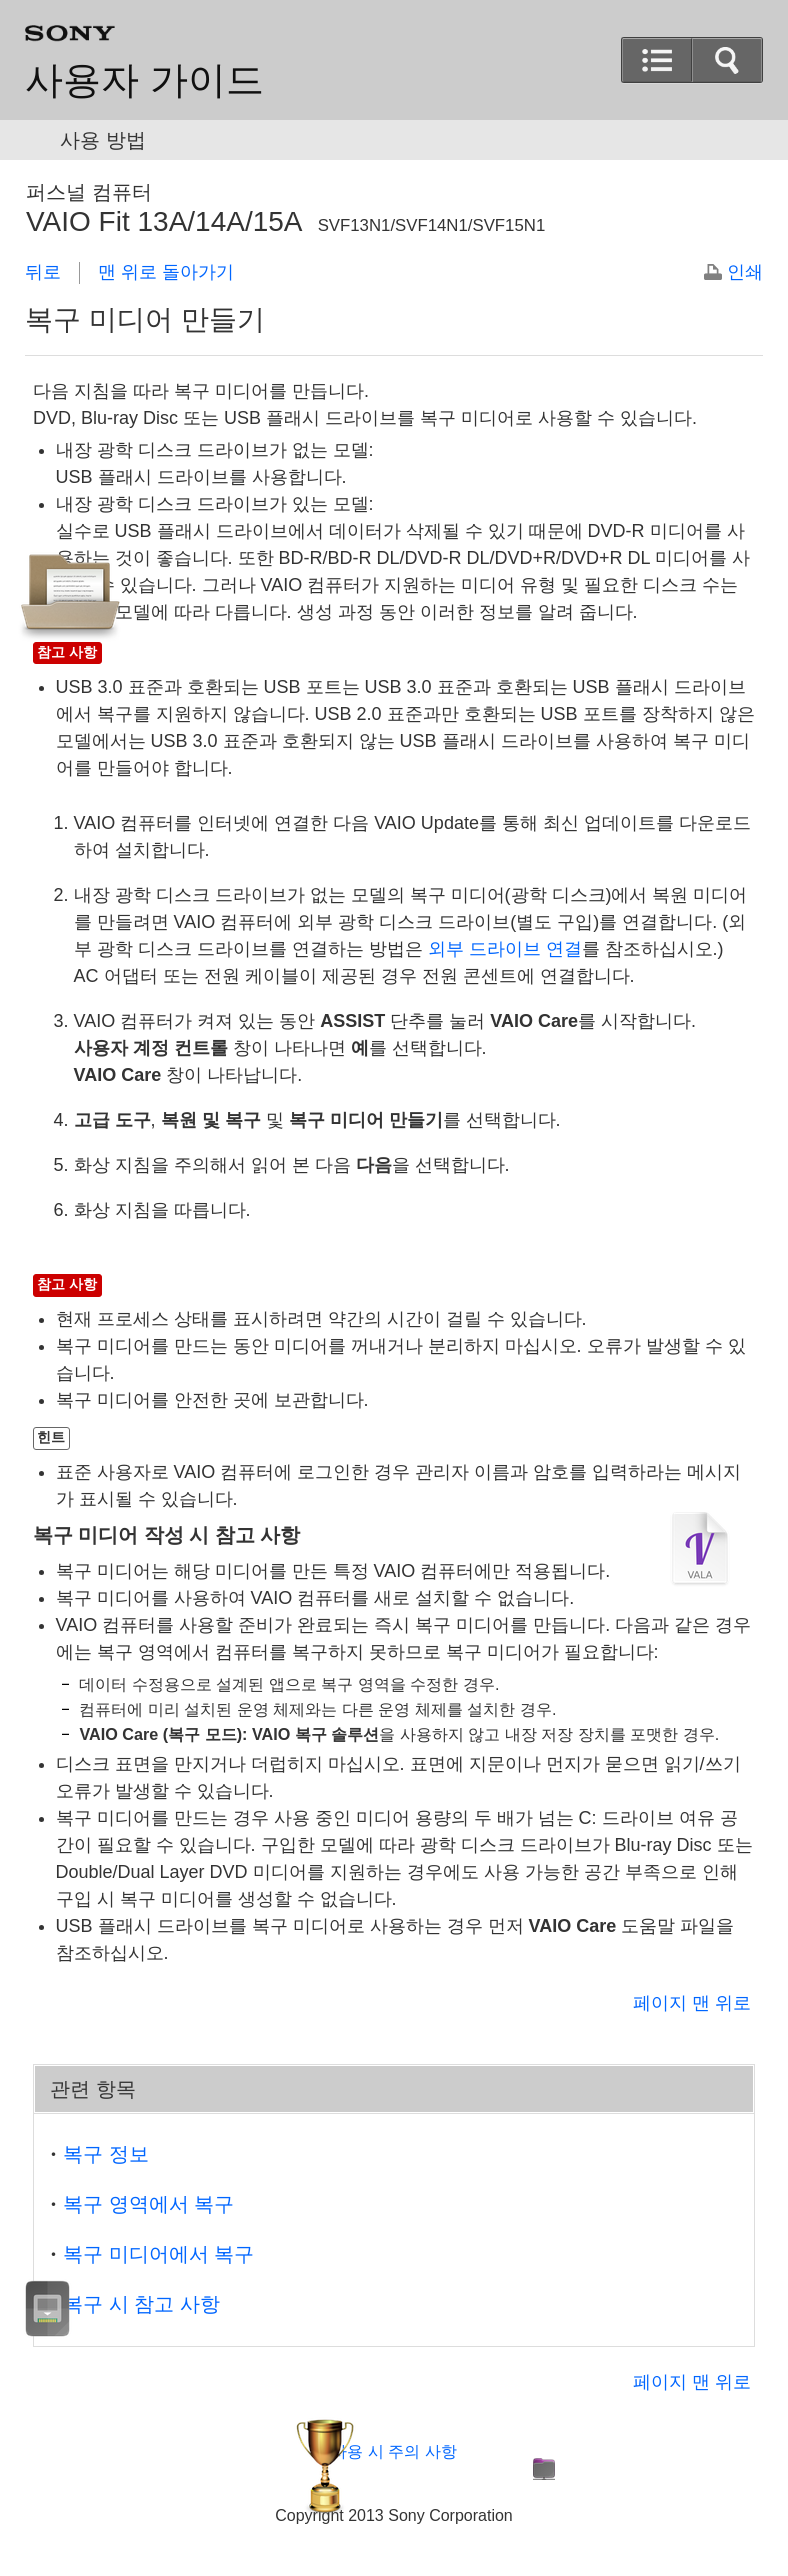 The height and width of the screenshot is (2576, 788). Describe the element at coordinates (69, 596) in the screenshot. I see `open an existing document or file` at that location.